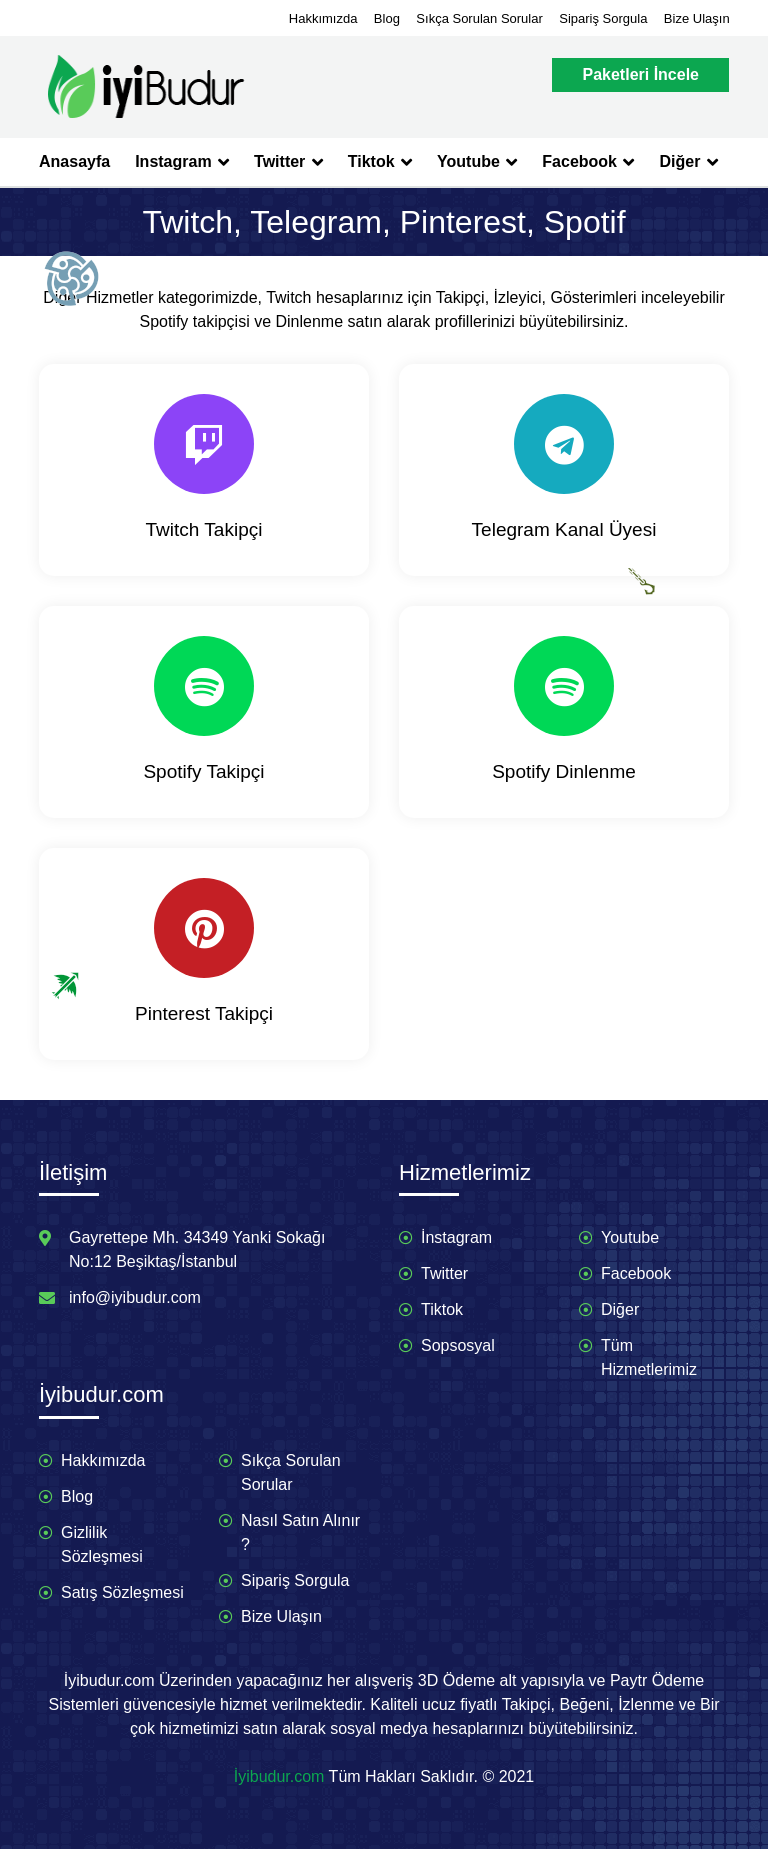 Image resolution: width=768 pixels, height=1849 pixels. I want to click on equip meat hook weapon or tool, so click(641, 581).